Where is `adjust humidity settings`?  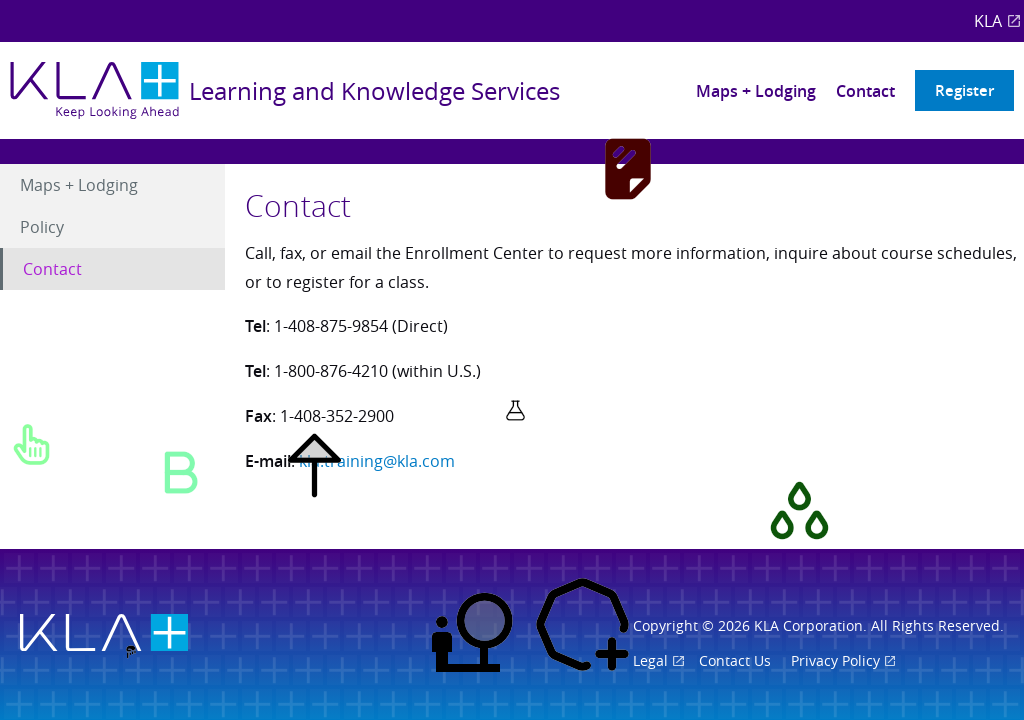
adjust humidity settings is located at coordinates (799, 510).